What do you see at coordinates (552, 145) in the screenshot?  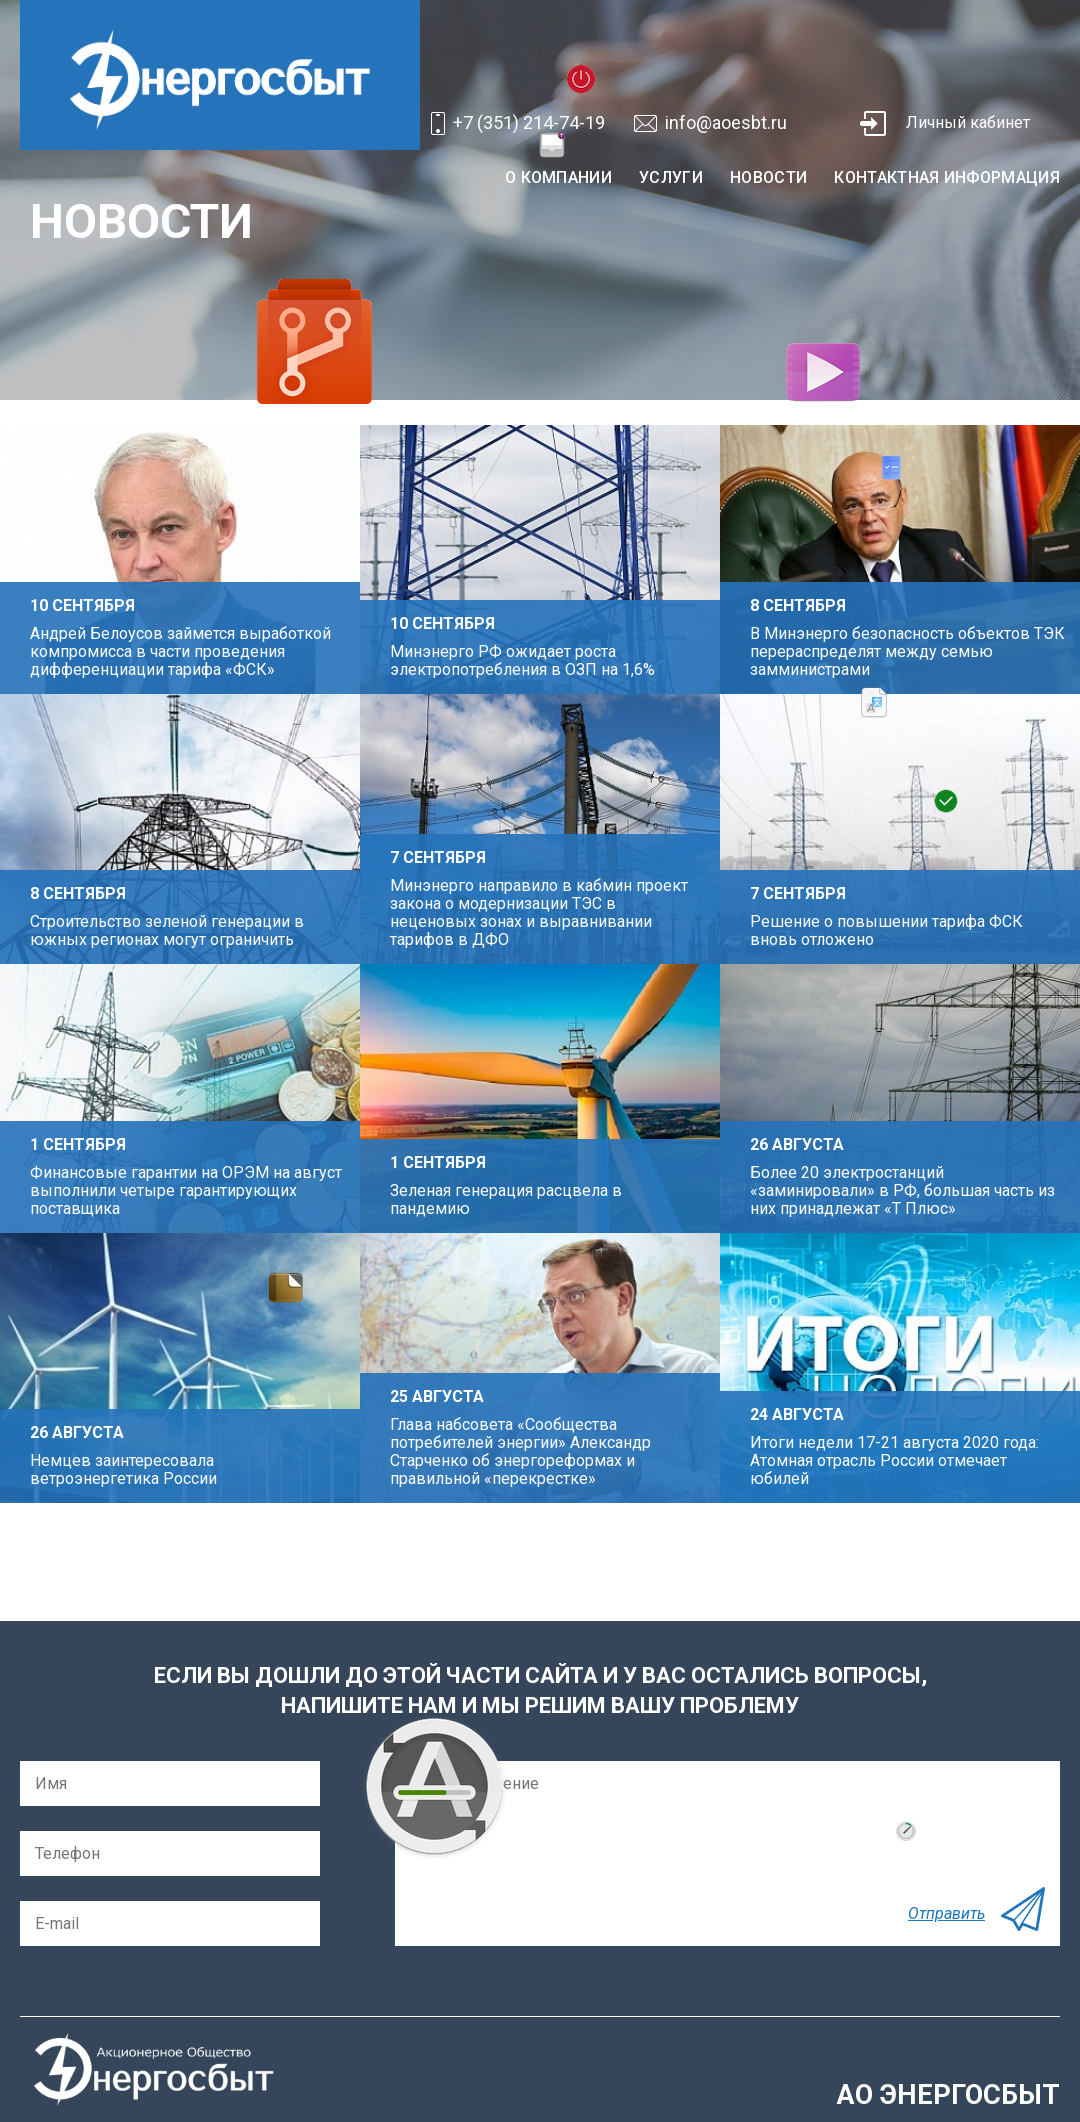 I see `sync mail between outbox and inbox` at bounding box center [552, 145].